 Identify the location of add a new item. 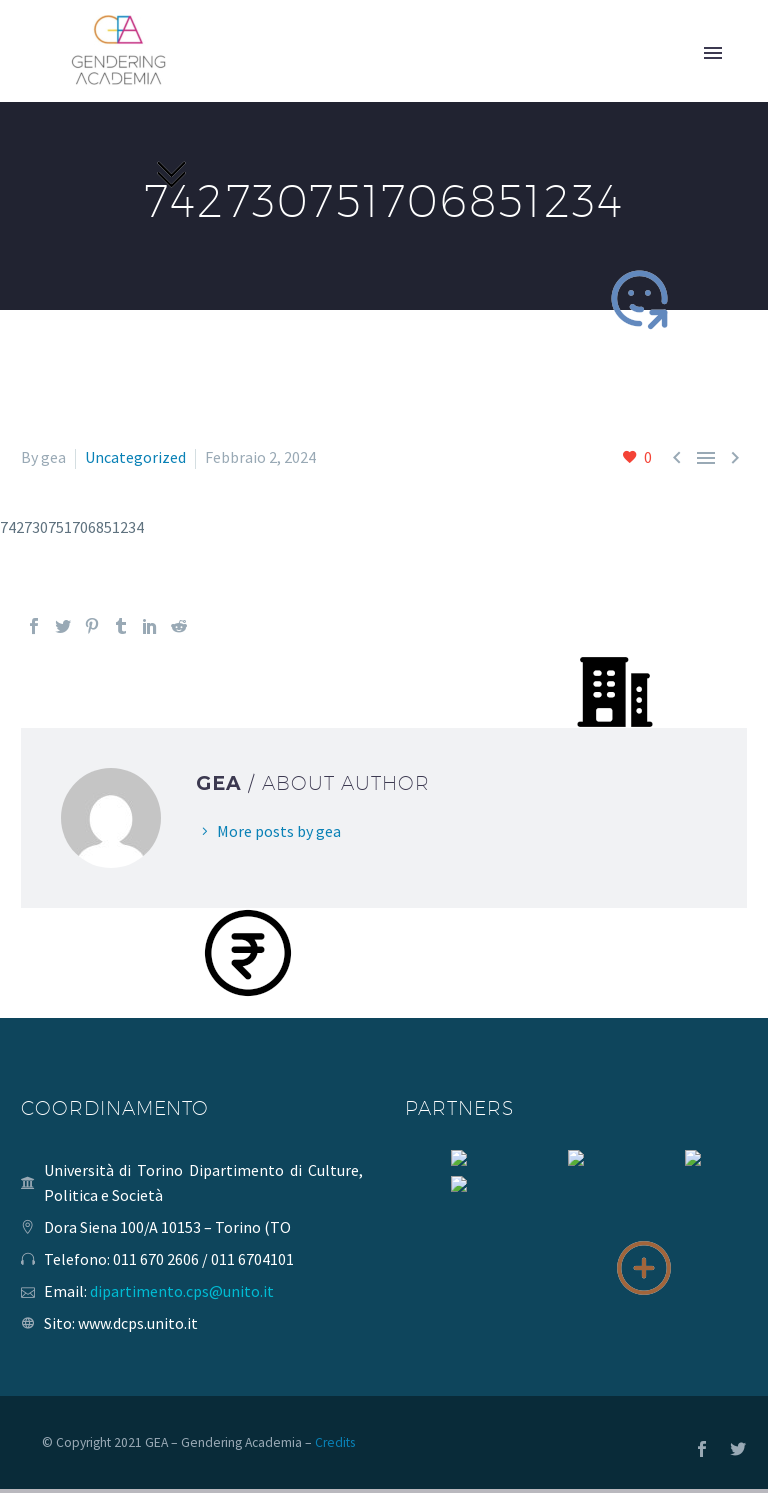
(644, 1268).